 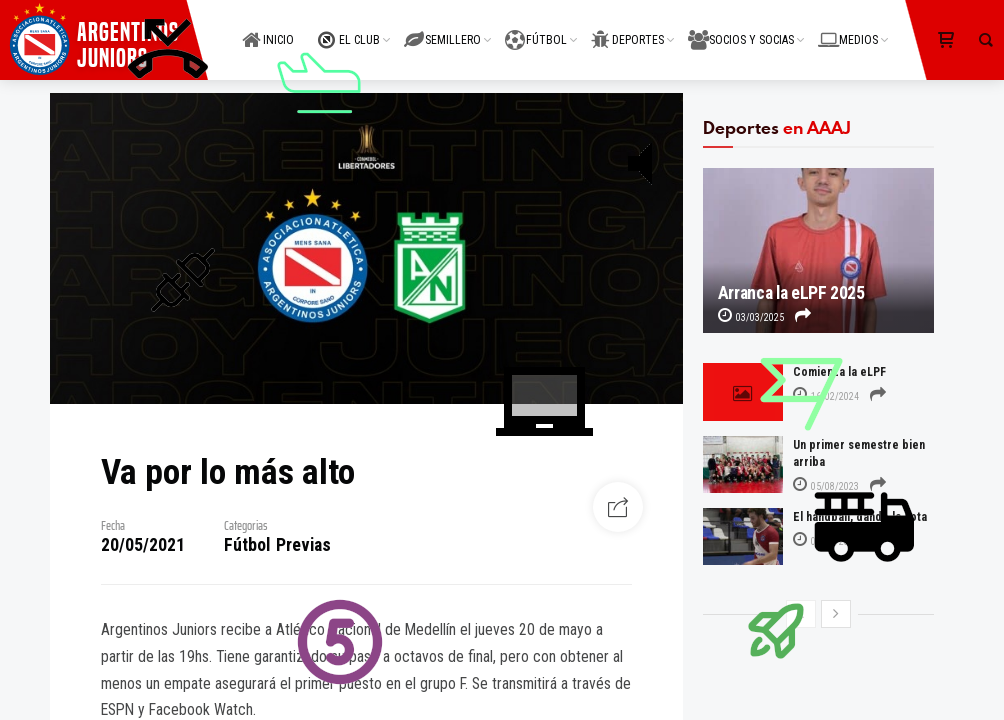 What do you see at coordinates (641, 163) in the screenshot?
I see `mute audio or turn off sound` at bounding box center [641, 163].